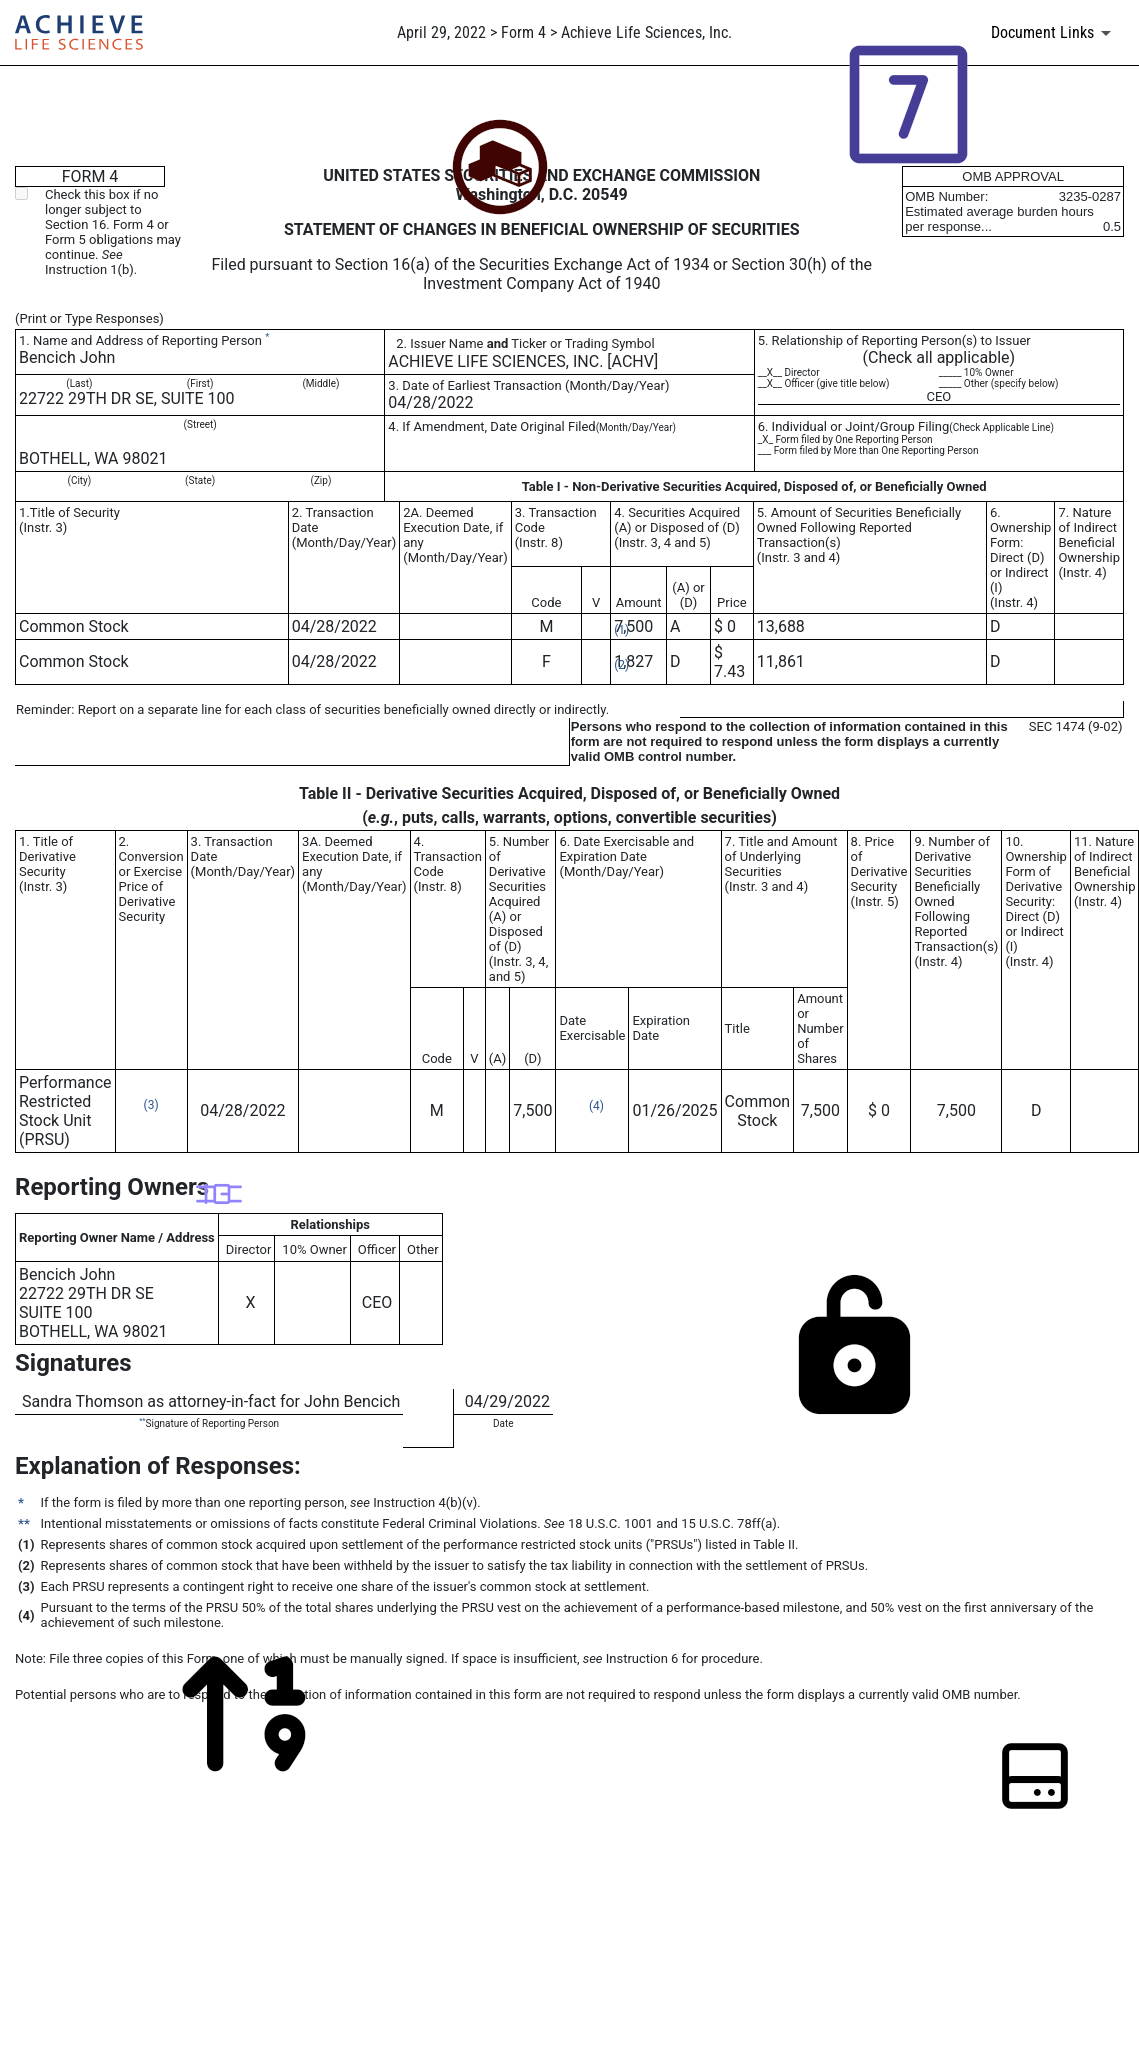  I want to click on sort numbers in ascending order, so click(248, 1714).